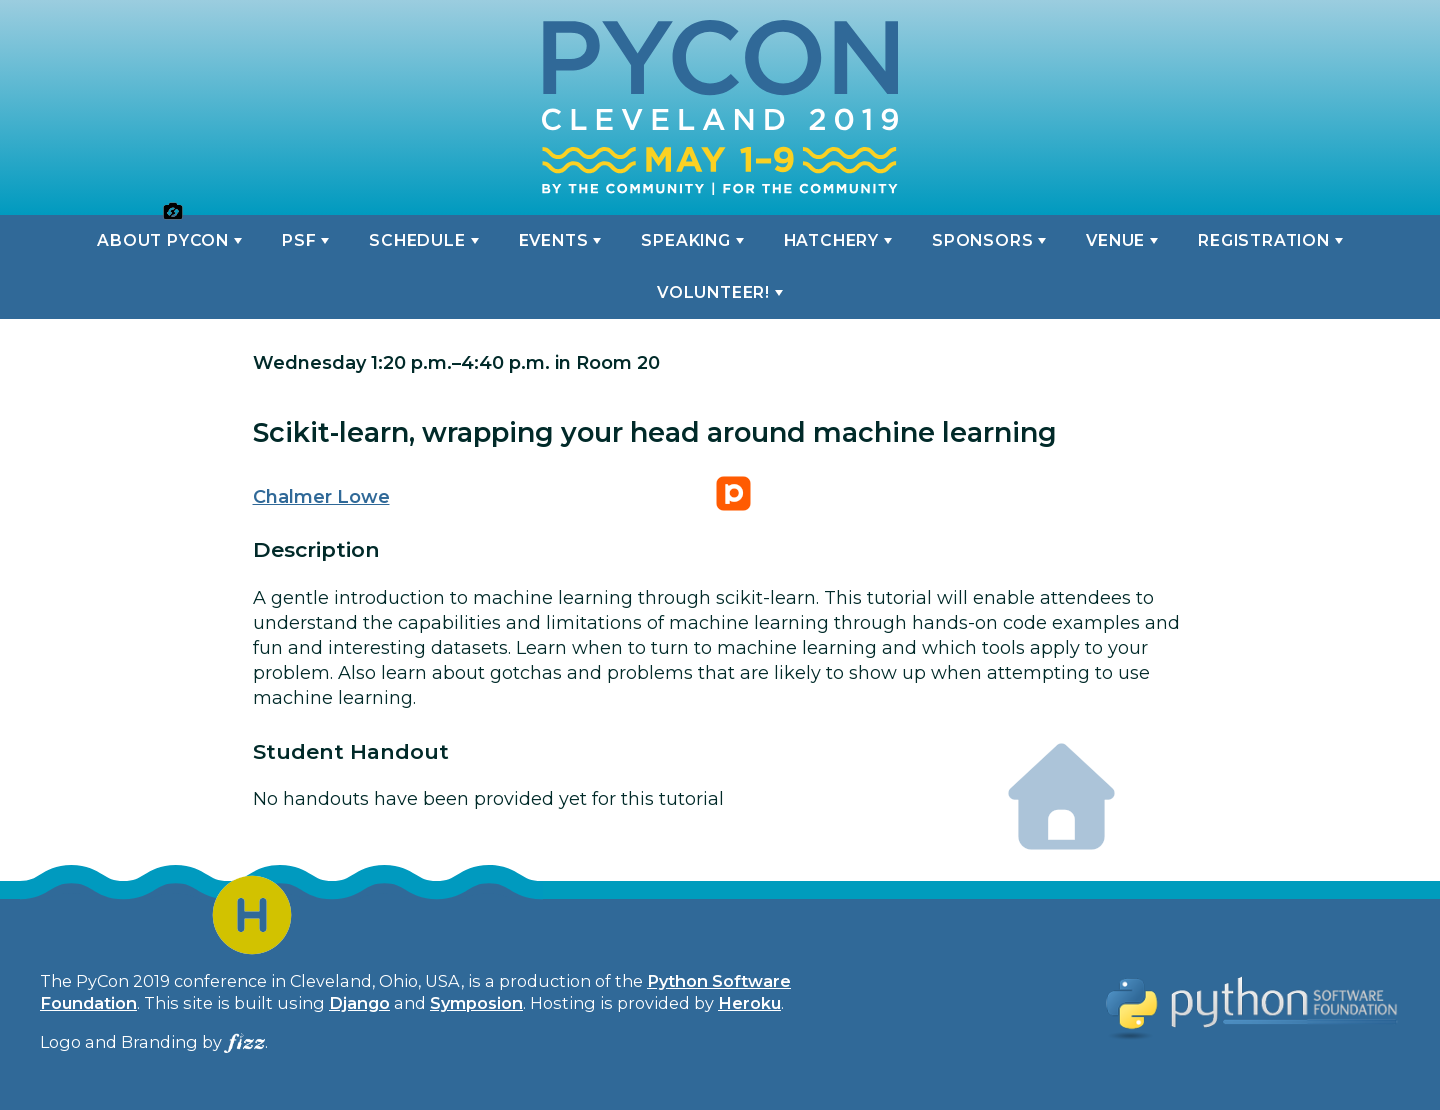 This screenshot has height=1110, width=1440. Describe the element at coordinates (1061, 796) in the screenshot. I see `navigate to home screen` at that location.